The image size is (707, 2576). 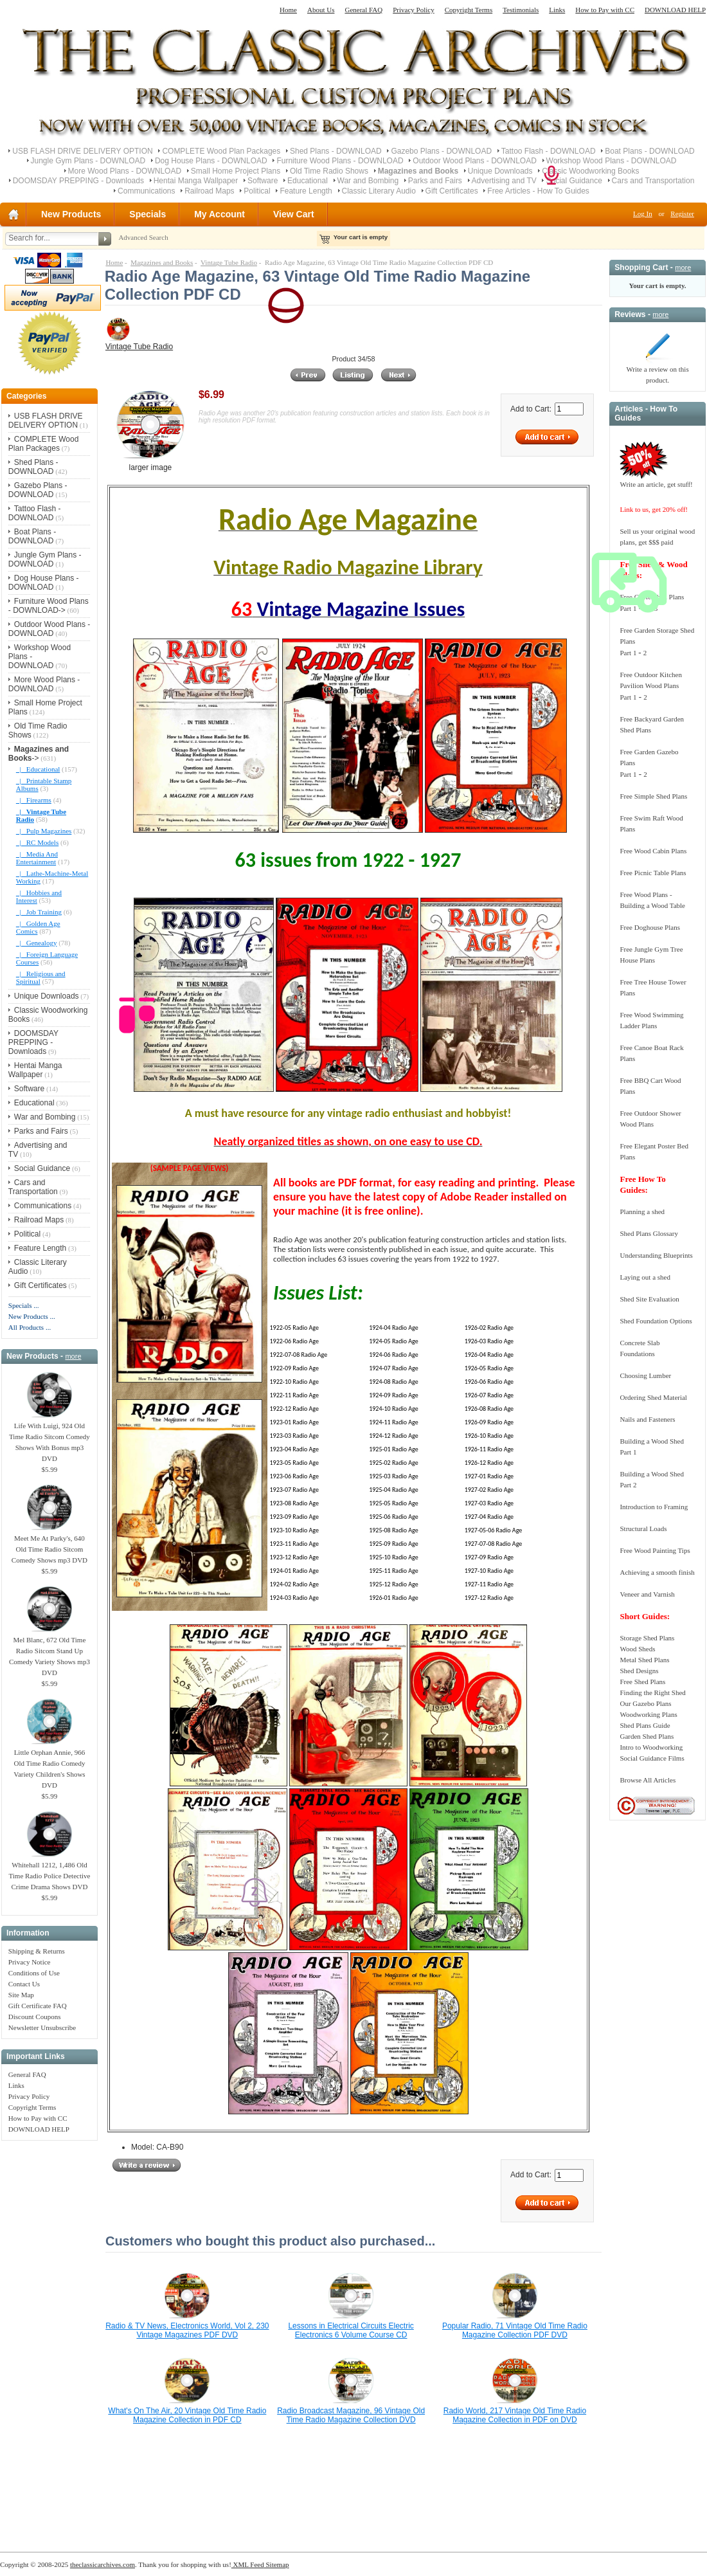 What do you see at coordinates (286, 305) in the screenshot?
I see `view 3D or globe-related content` at bounding box center [286, 305].